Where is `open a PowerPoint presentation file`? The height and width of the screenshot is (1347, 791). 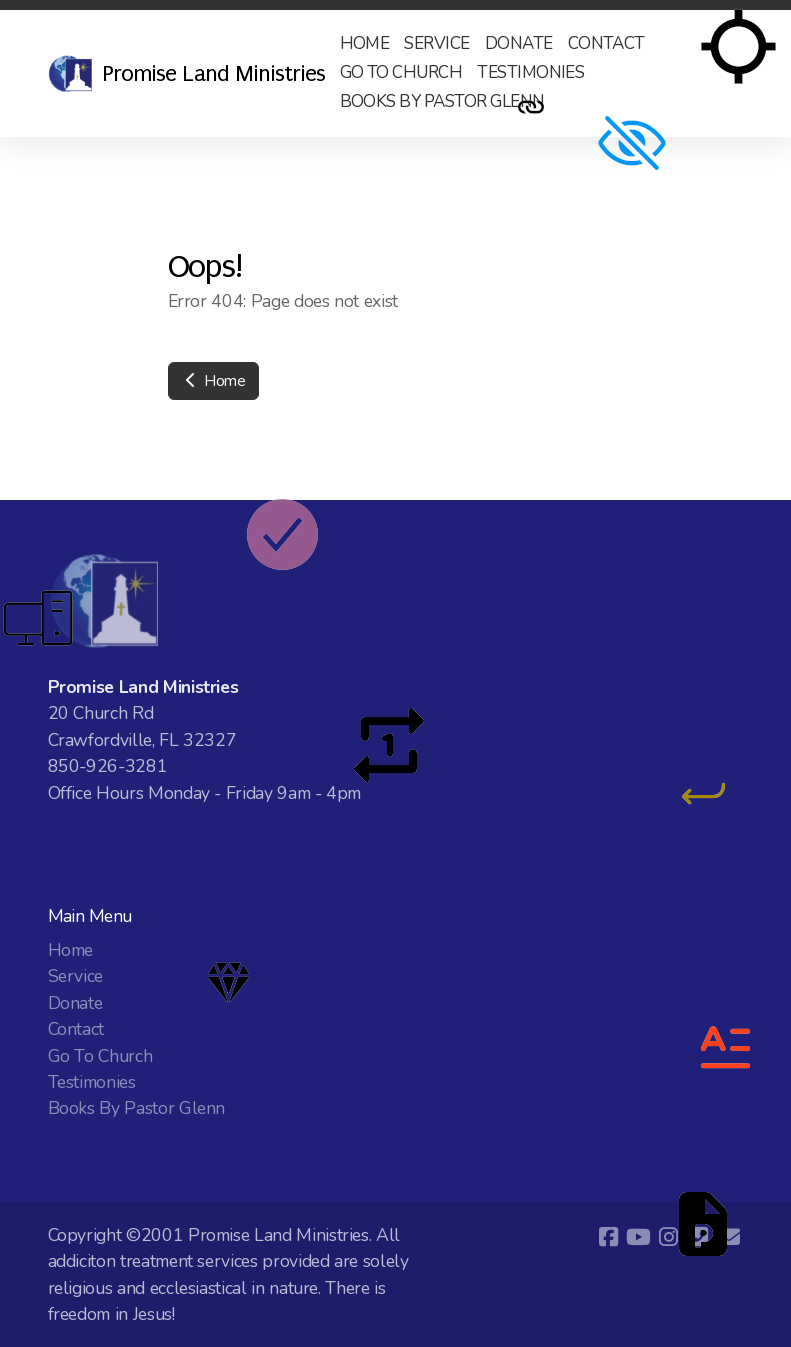 open a PowerPoint presentation file is located at coordinates (703, 1224).